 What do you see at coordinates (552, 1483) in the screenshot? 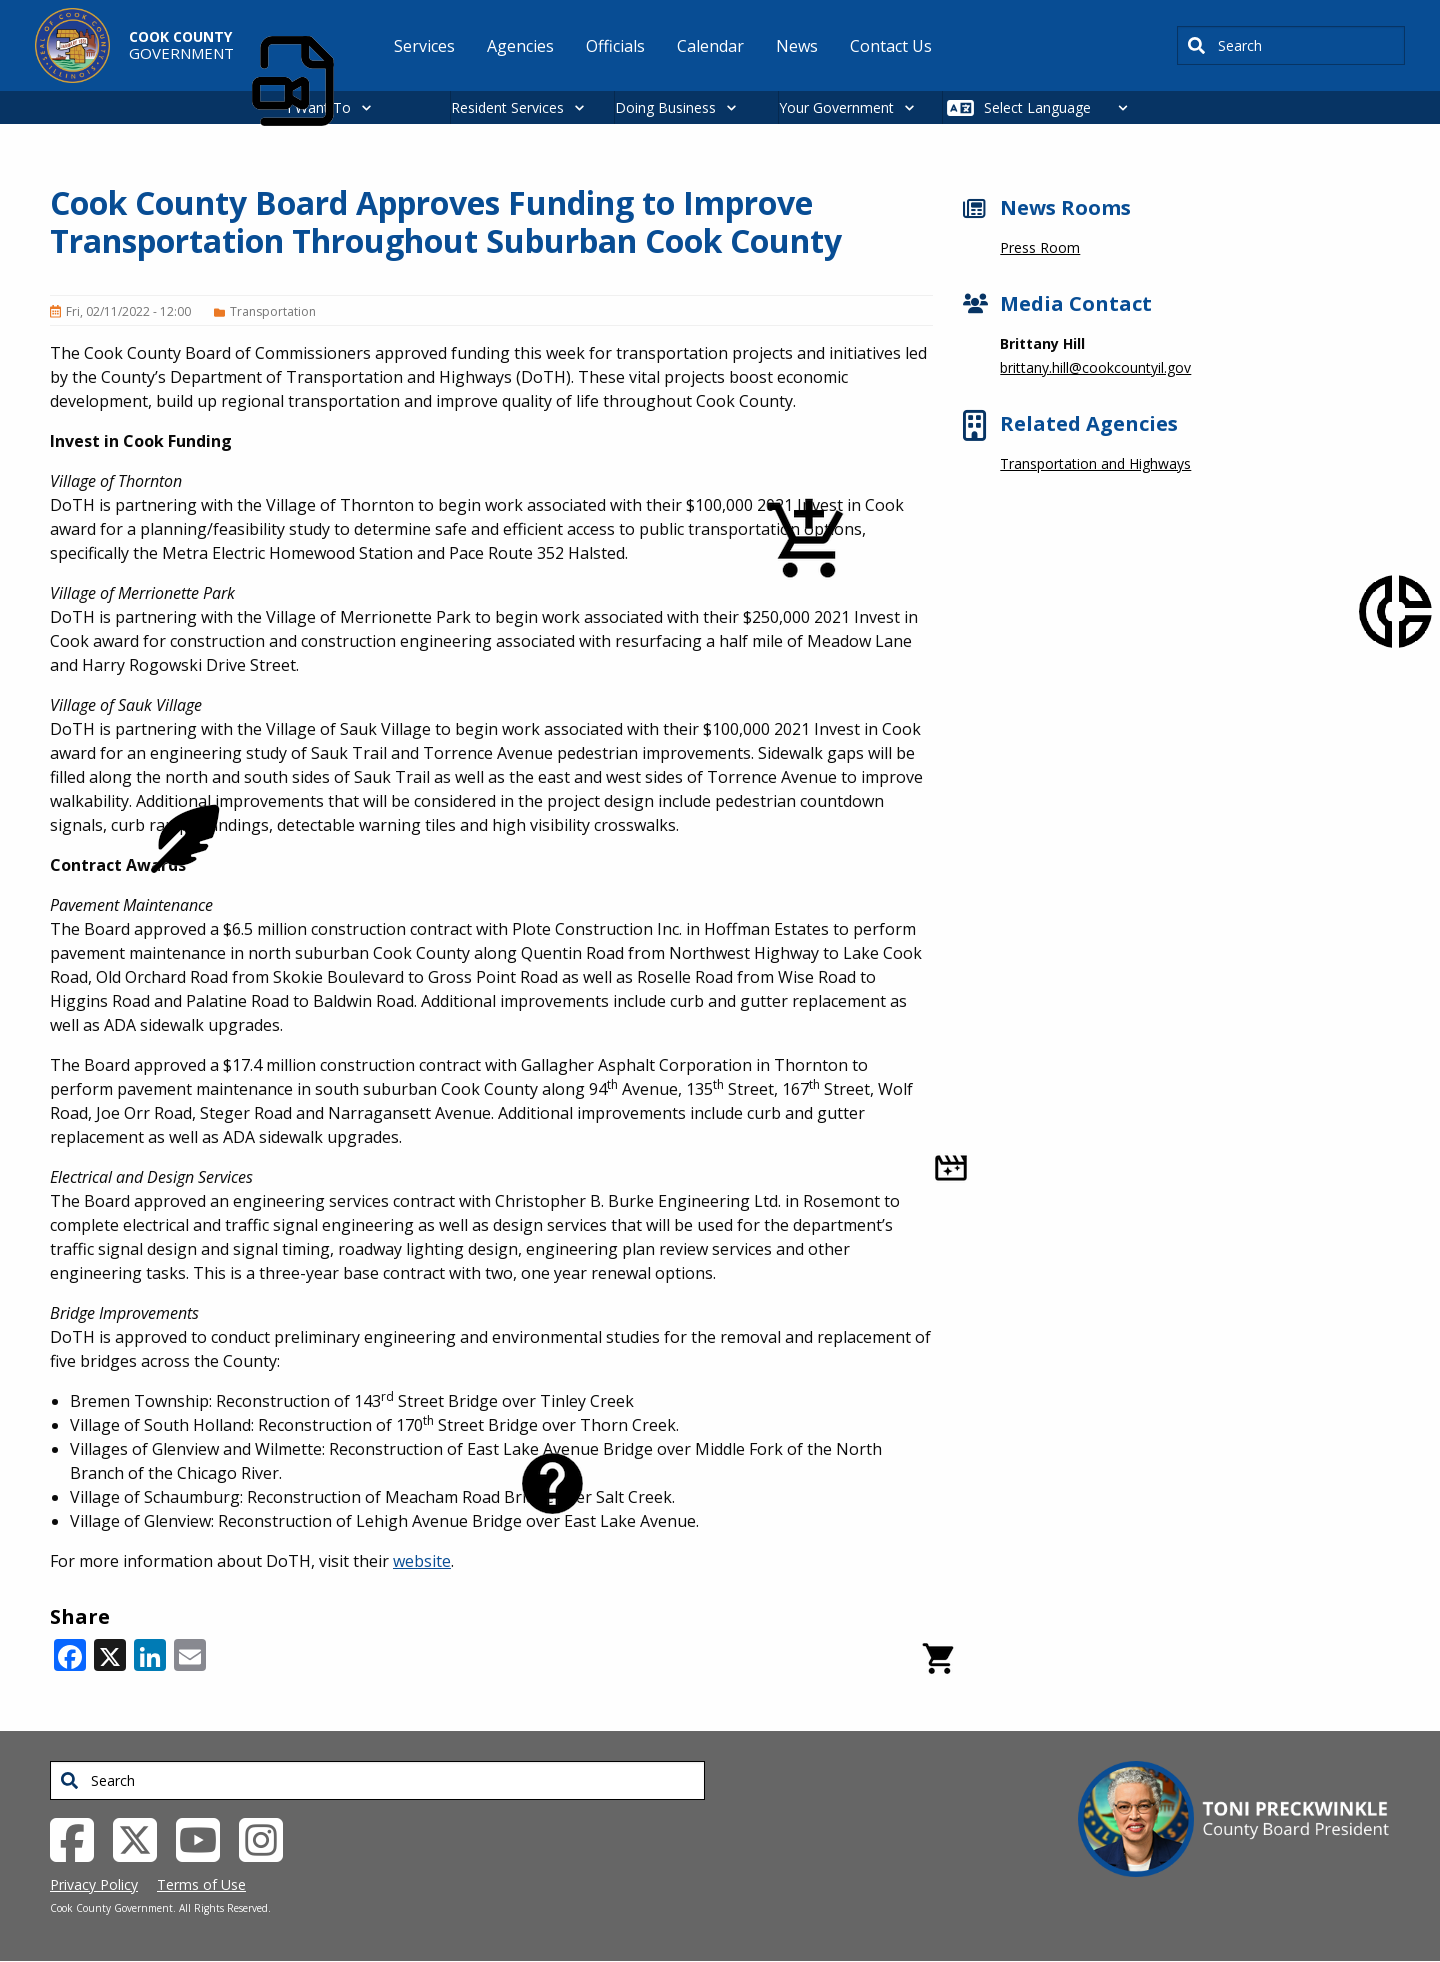
I see `access help or support information` at bounding box center [552, 1483].